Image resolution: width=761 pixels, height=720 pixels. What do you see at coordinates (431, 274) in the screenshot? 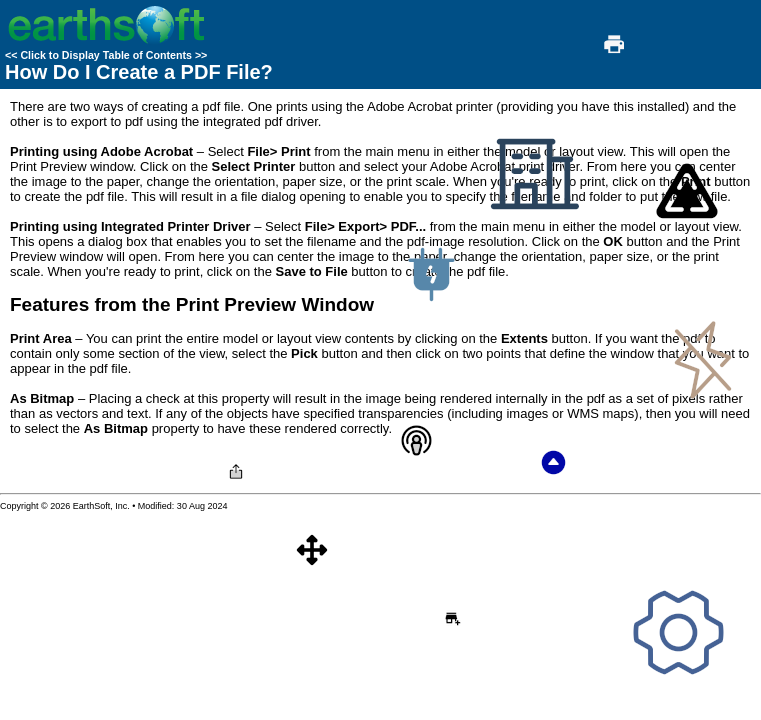
I see `device is currently charging` at bounding box center [431, 274].